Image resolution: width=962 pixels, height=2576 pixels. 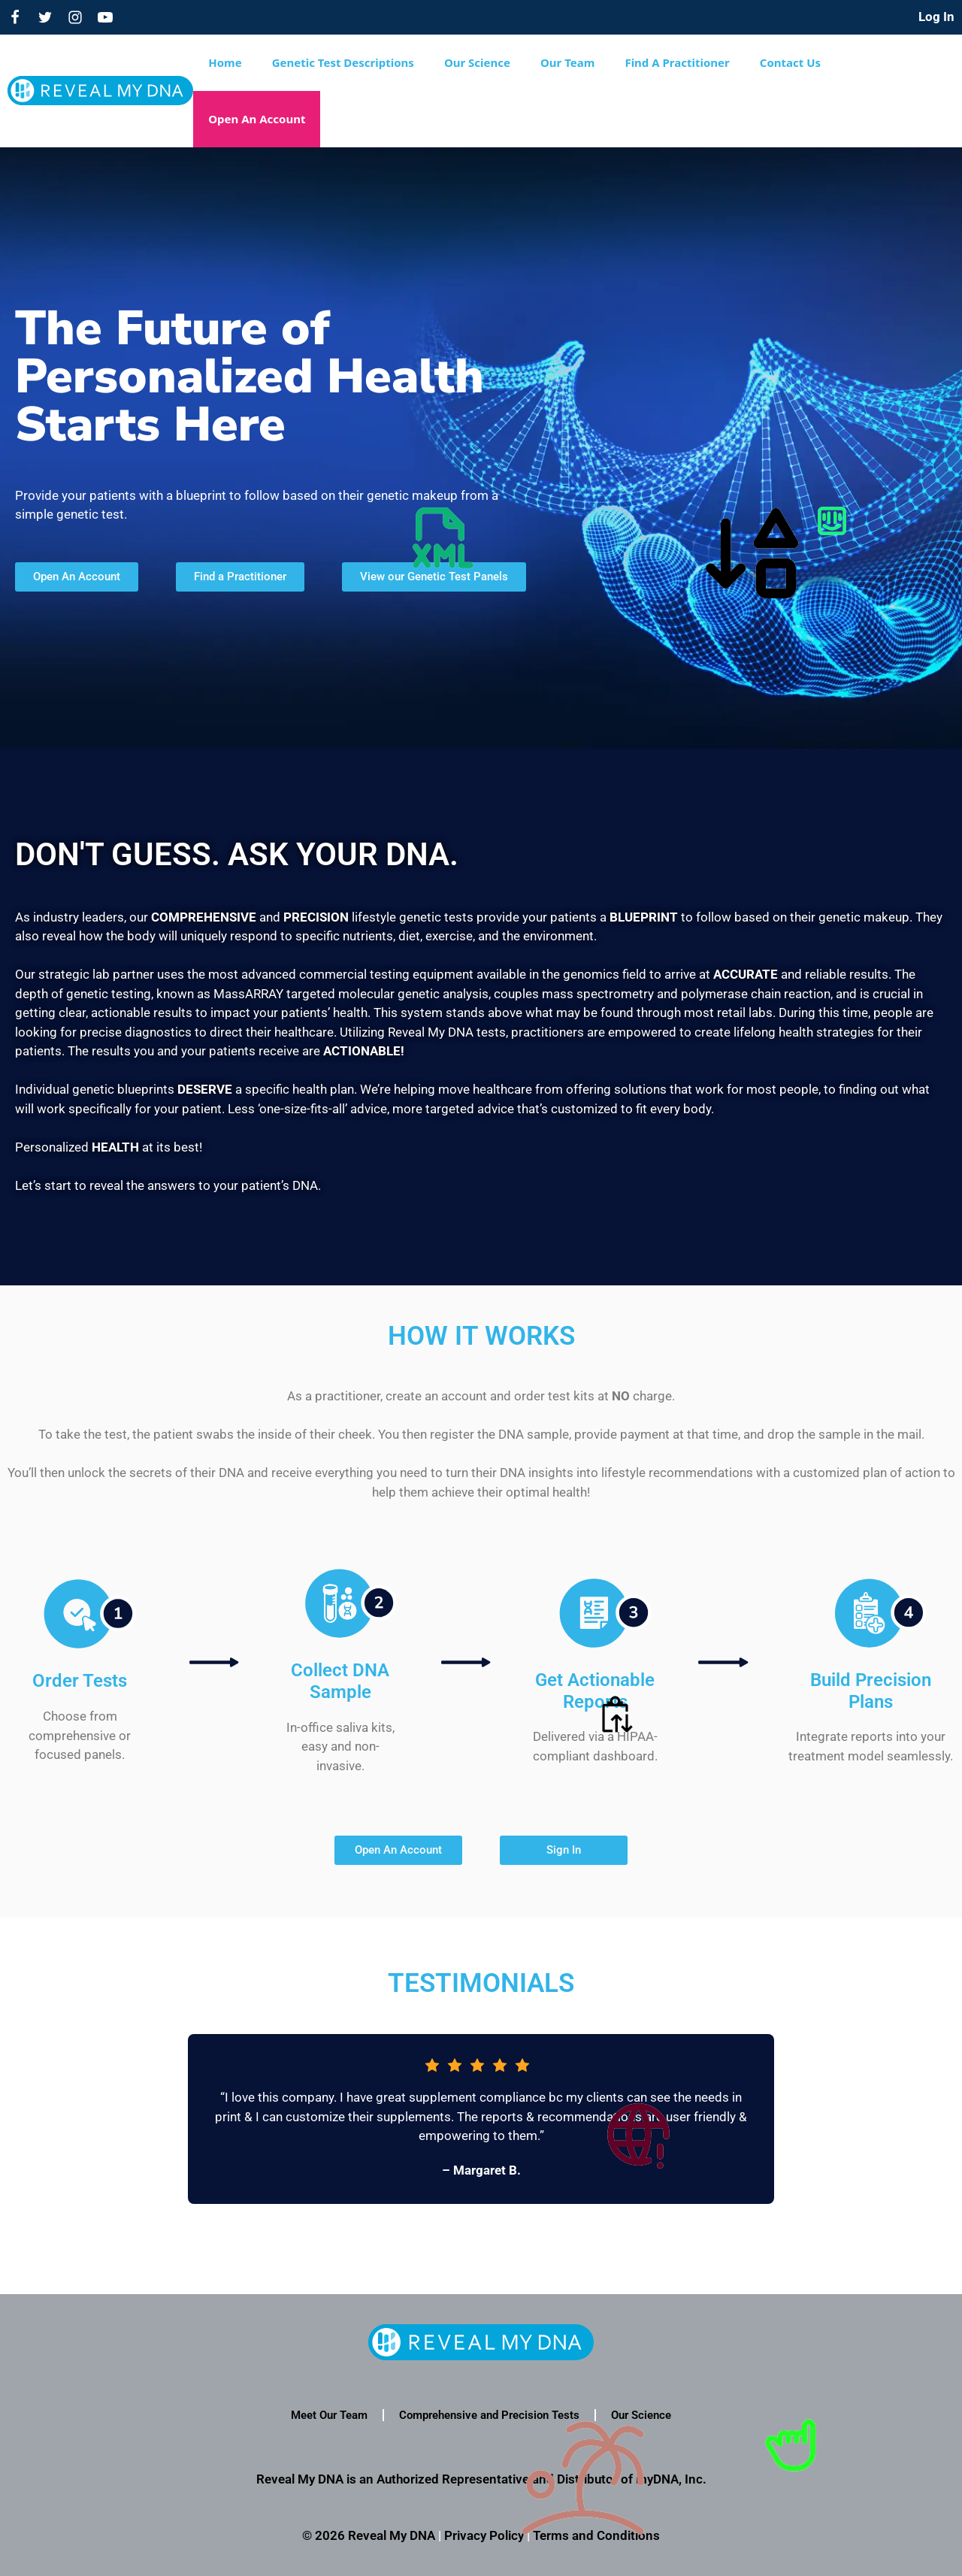 What do you see at coordinates (582, 2478) in the screenshot?
I see `indicates vacation or travel mode` at bounding box center [582, 2478].